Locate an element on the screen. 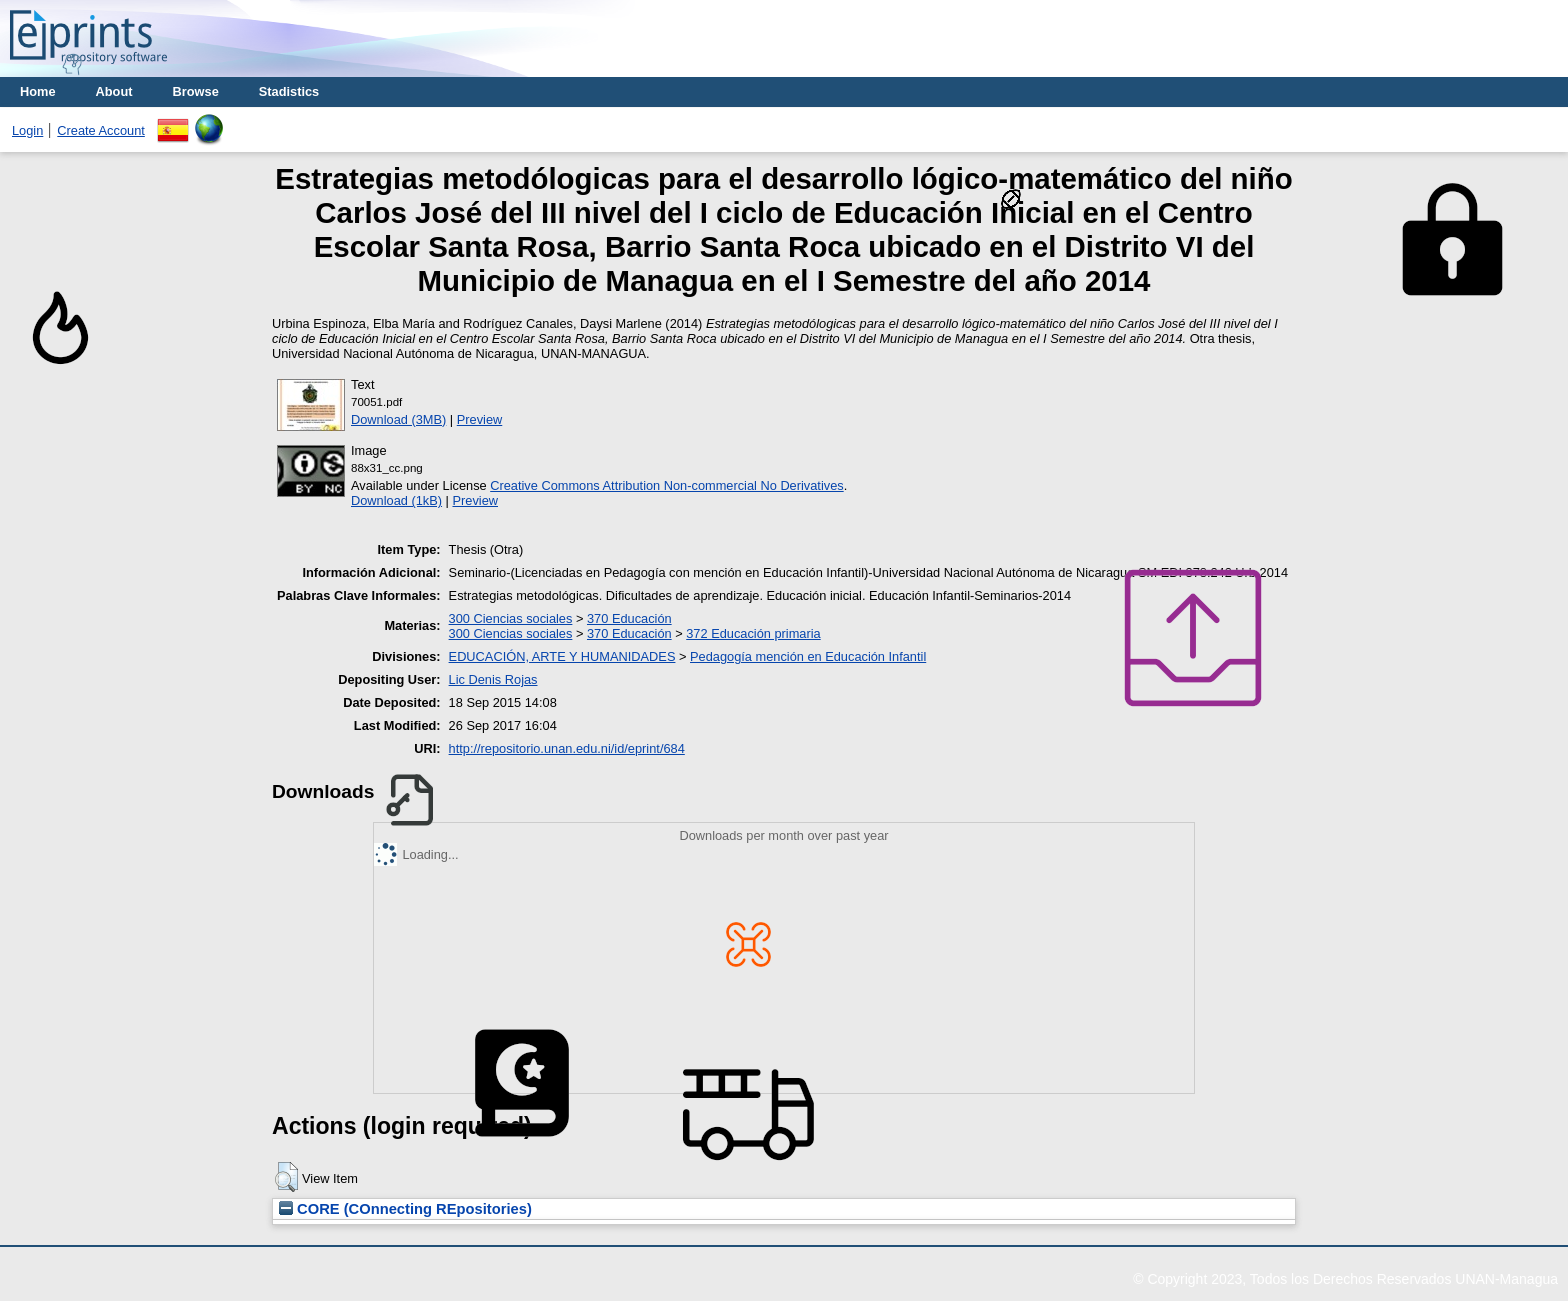  upload file from inbox or tray is located at coordinates (1193, 638).